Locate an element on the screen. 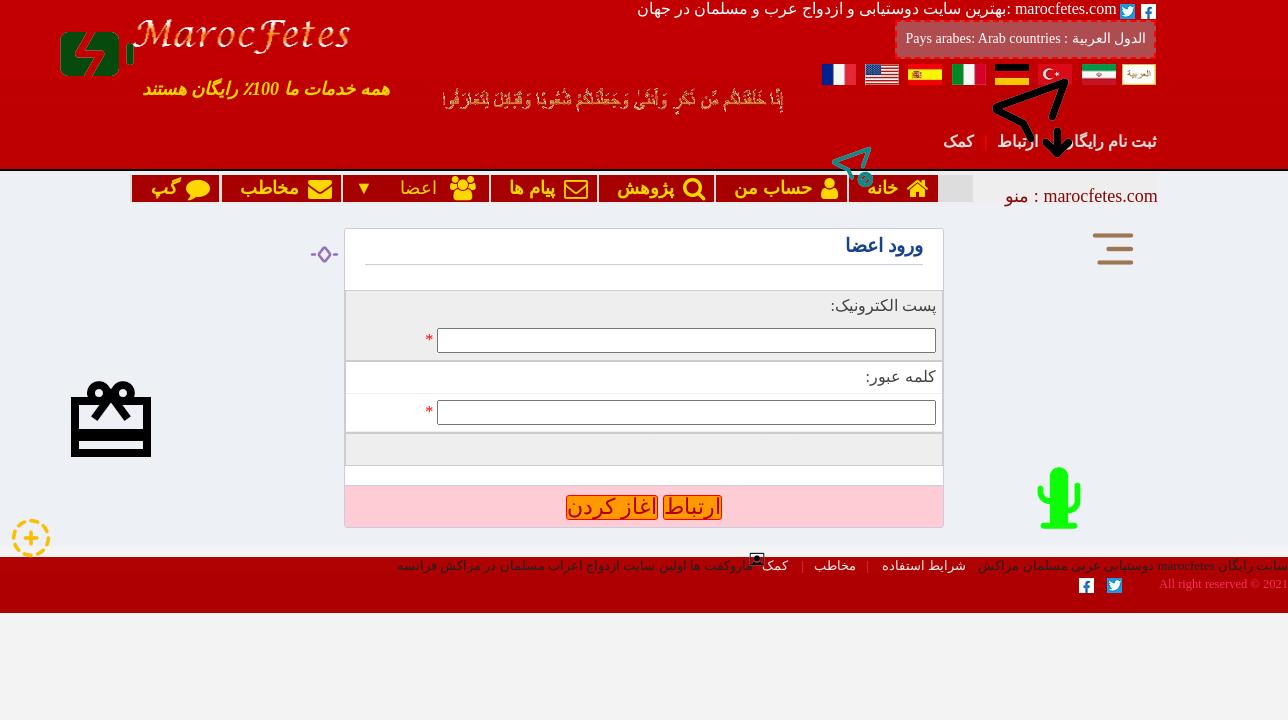 The width and height of the screenshot is (1288, 720). add a new item or element is located at coordinates (31, 538).